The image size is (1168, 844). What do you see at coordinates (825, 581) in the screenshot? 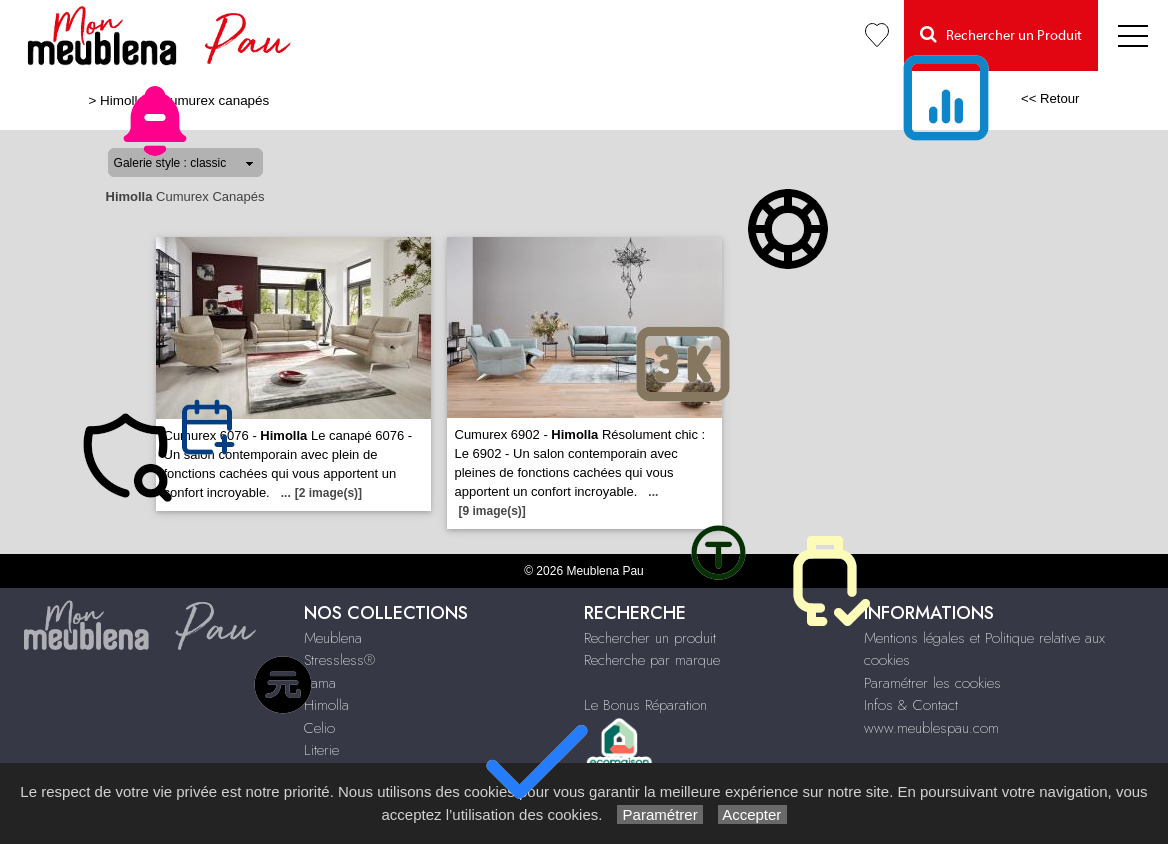
I see `smartwatch successfully connected` at bounding box center [825, 581].